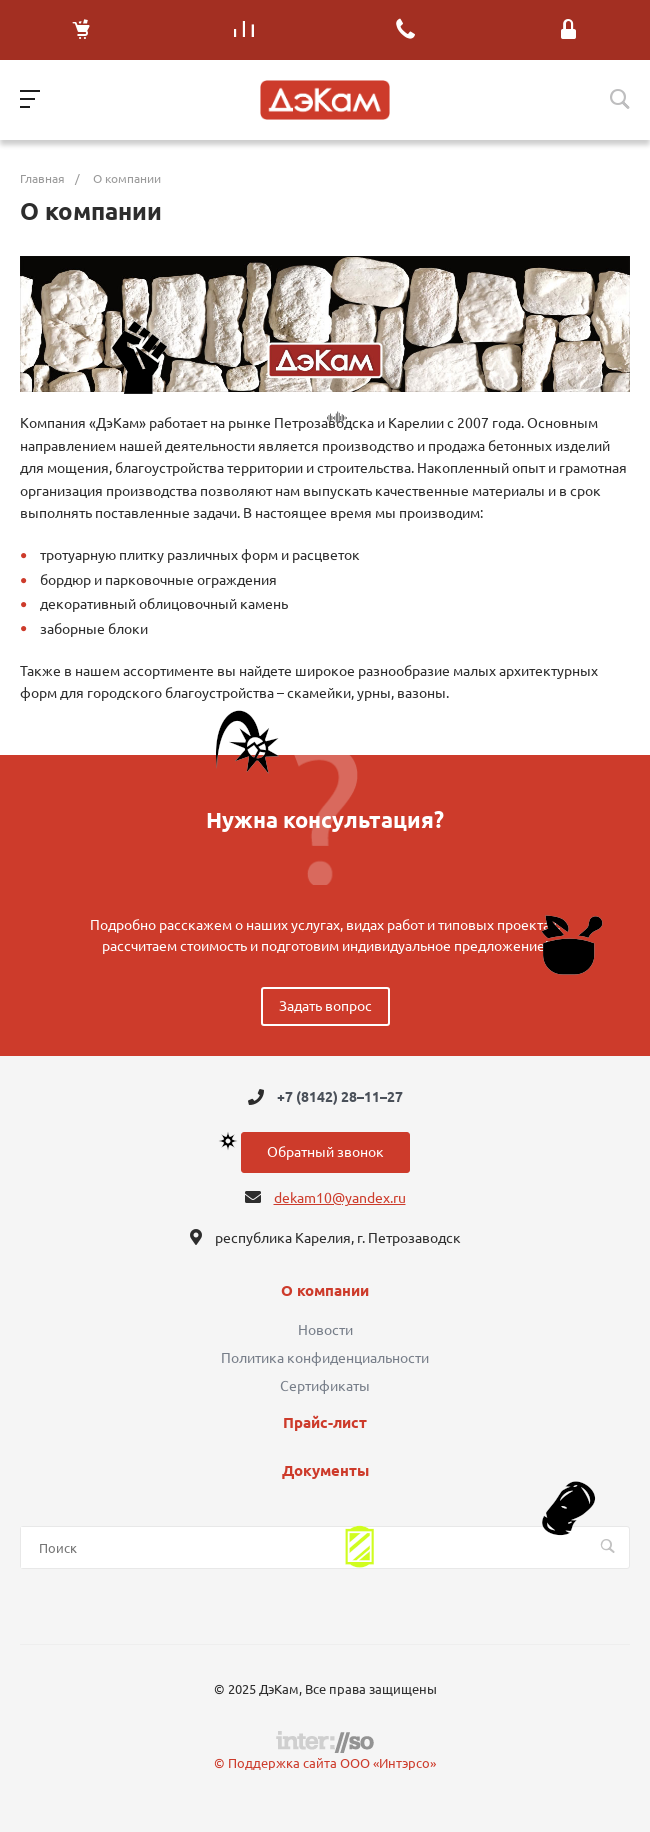 The width and height of the screenshot is (650, 1832). Describe the element at coordinates (572, 945) in the screenshot. I see `access the potion crafting menu` at that location.